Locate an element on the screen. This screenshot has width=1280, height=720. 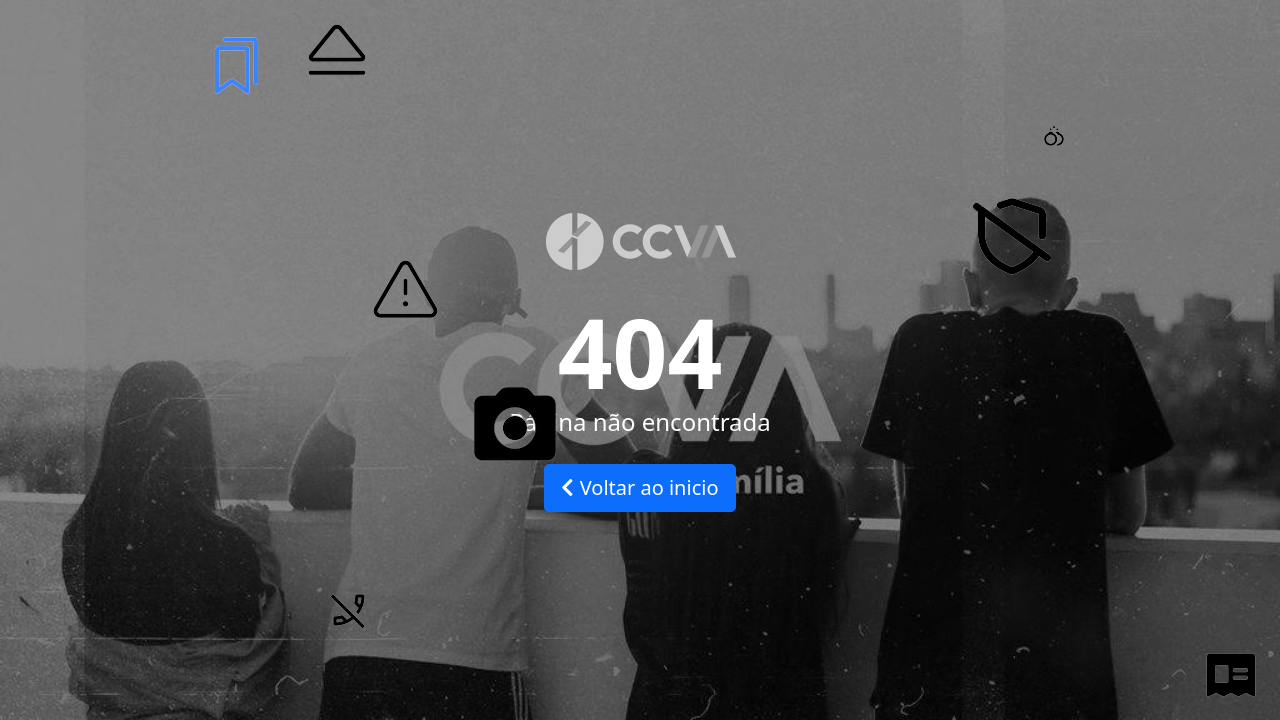
view news articles or press clippings is located at coordinates (1231, 674).